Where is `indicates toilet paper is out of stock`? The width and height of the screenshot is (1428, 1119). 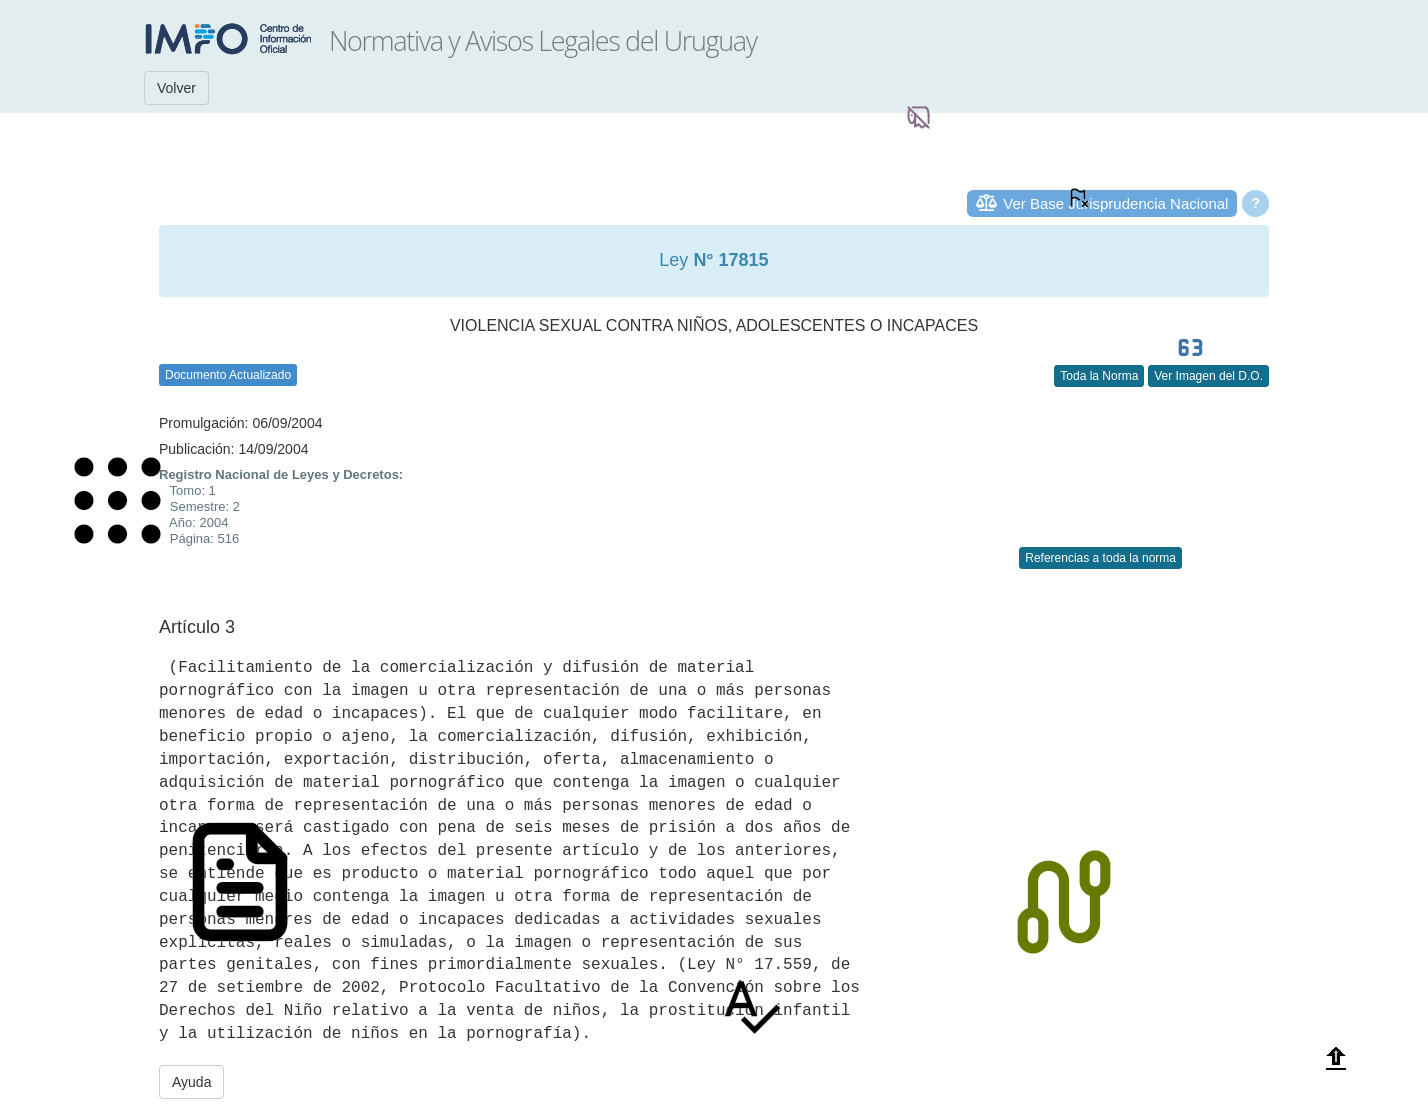
indicates toilet paper is out of stock is located at coordinates (918, 117).